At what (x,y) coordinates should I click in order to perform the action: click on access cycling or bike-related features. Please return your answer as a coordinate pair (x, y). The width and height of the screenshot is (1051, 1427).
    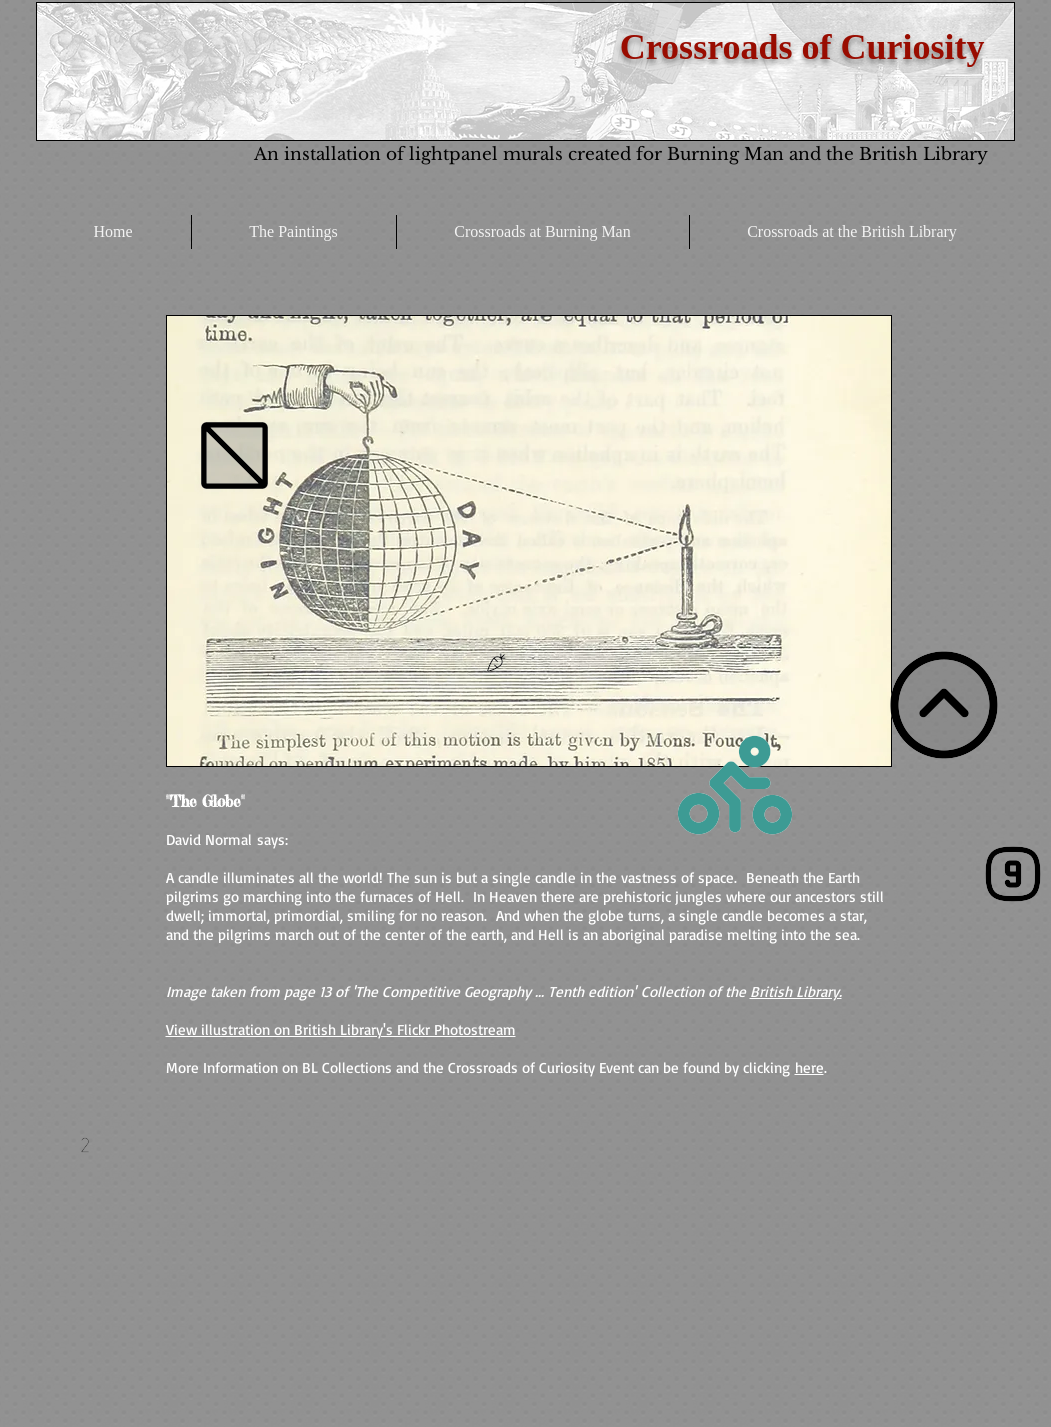
    Looking at the image, I should click on (735, 789).